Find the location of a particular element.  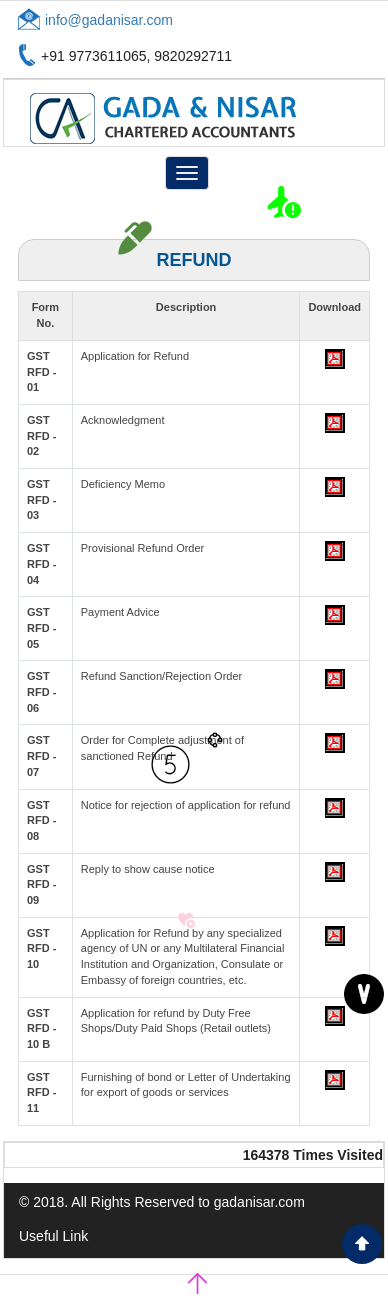

flight alert or travel warning notification is located at coordinates (283, 202).